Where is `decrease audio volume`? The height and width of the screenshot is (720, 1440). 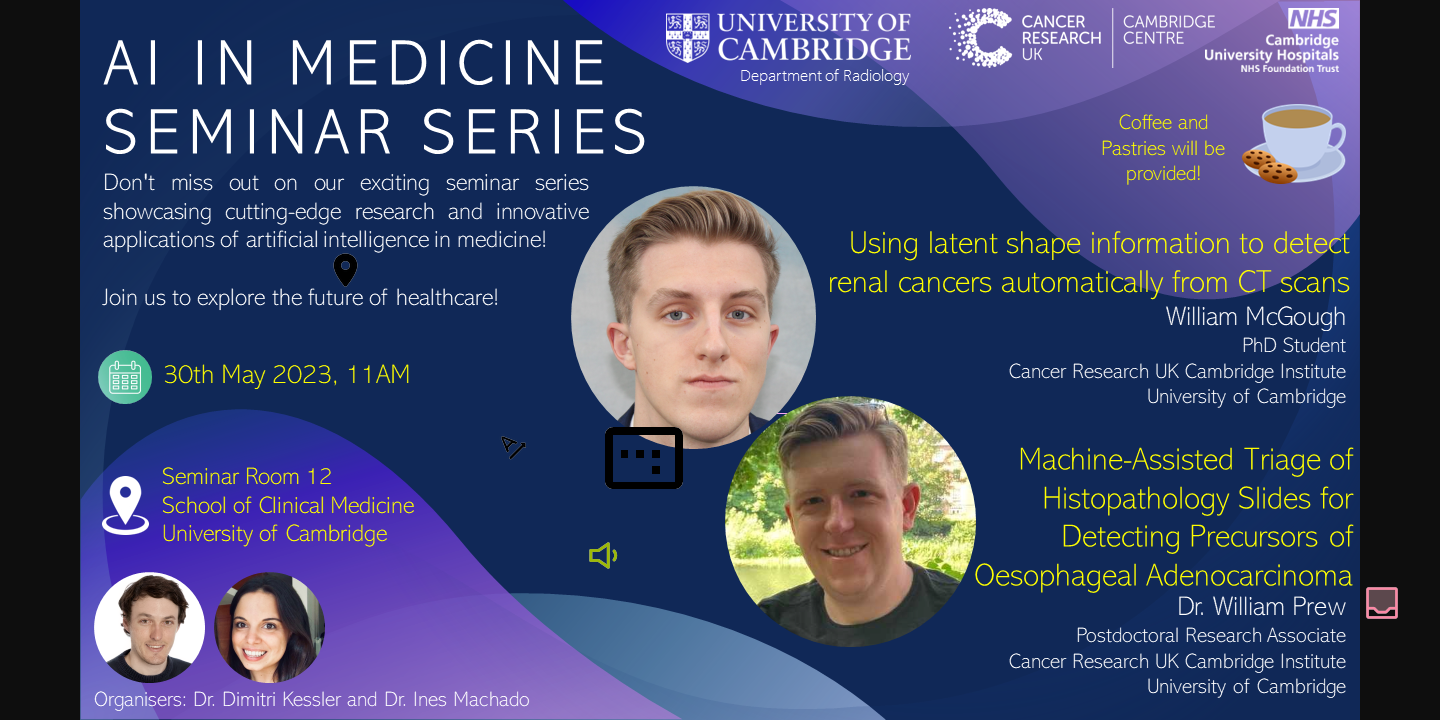 decrease audio volume is located at coordinates (602, 555).